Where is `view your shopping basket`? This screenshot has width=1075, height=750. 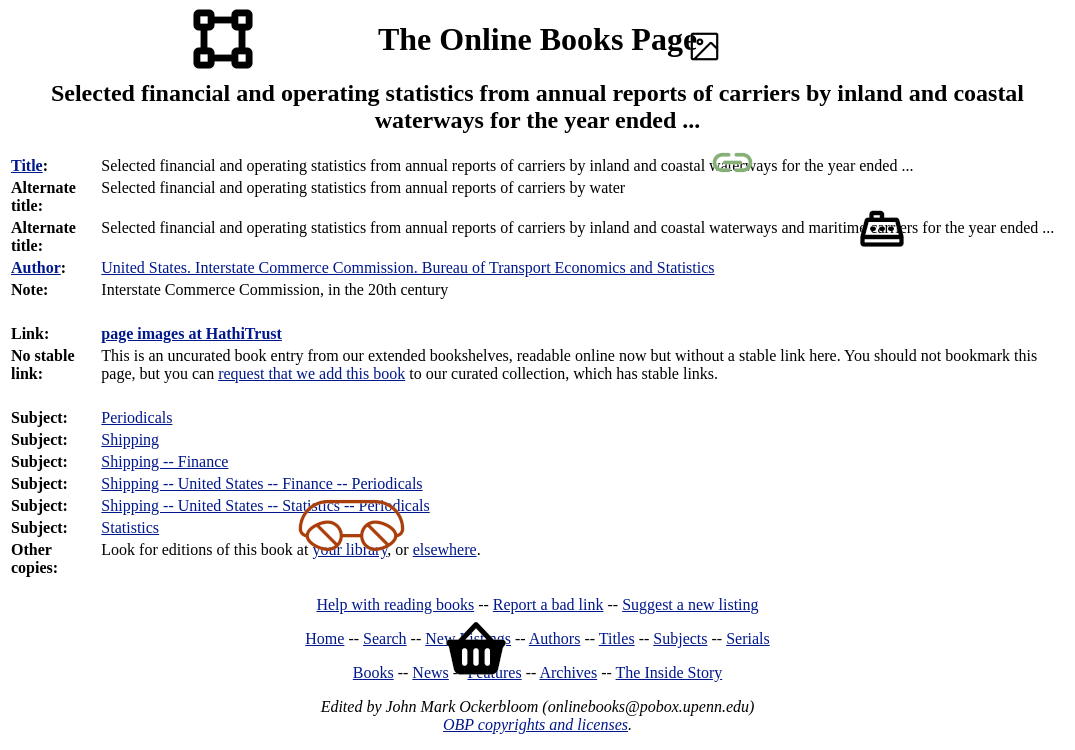 view your shopping basket is located at coordinates (476, 650).